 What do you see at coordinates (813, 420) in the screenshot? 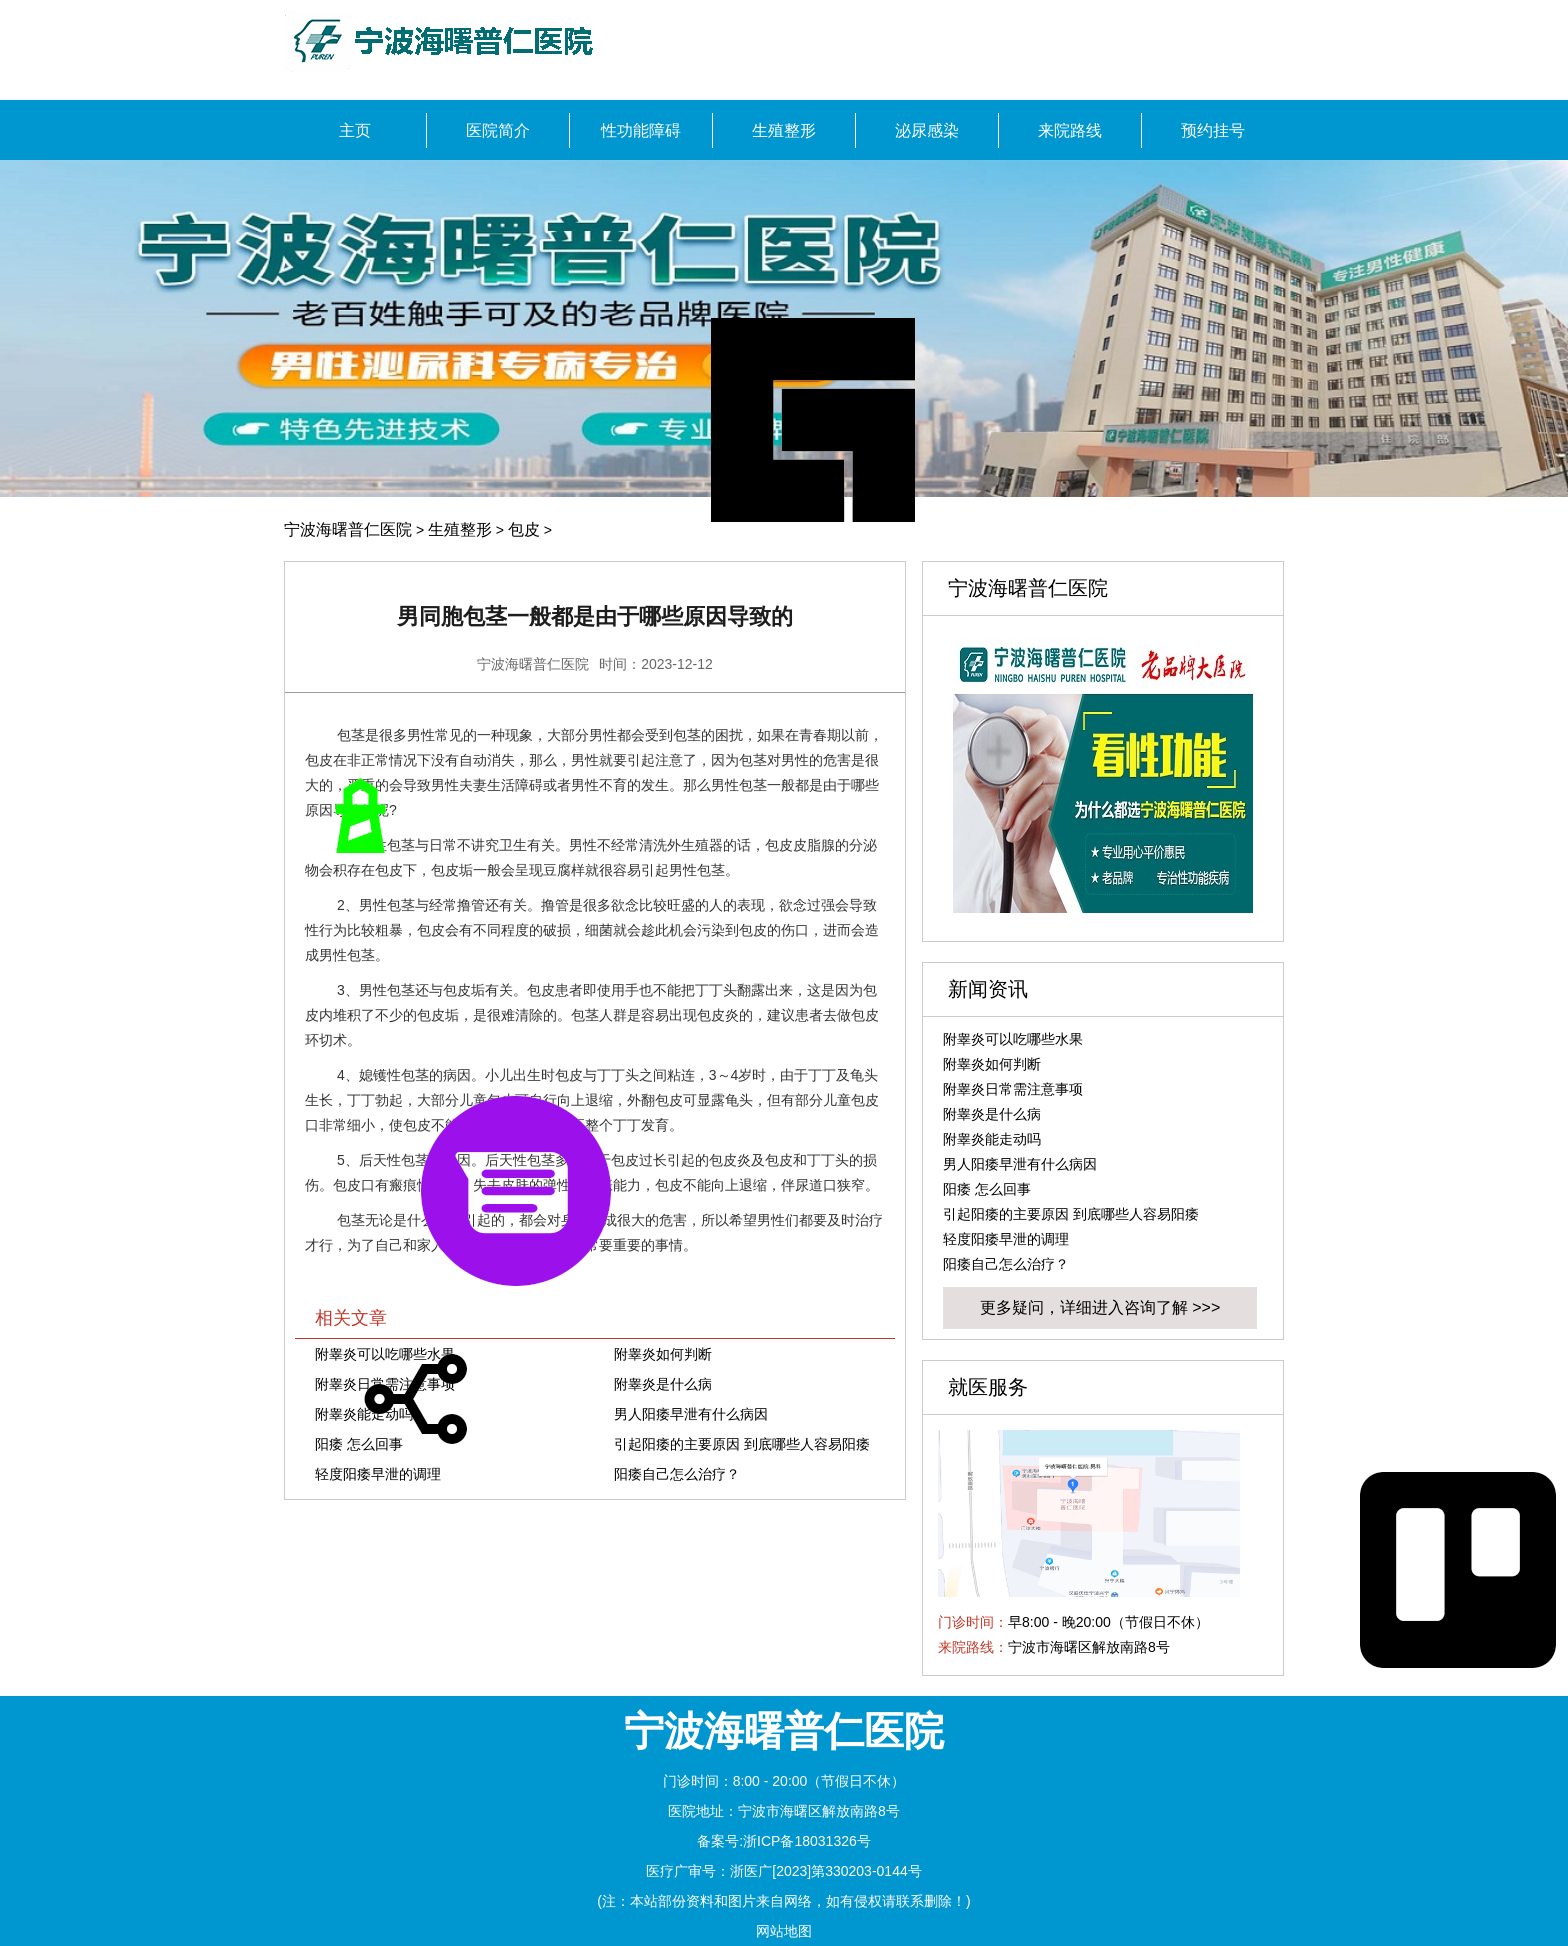
I see `open facebook gaming app` at bounding box center [813, 420].